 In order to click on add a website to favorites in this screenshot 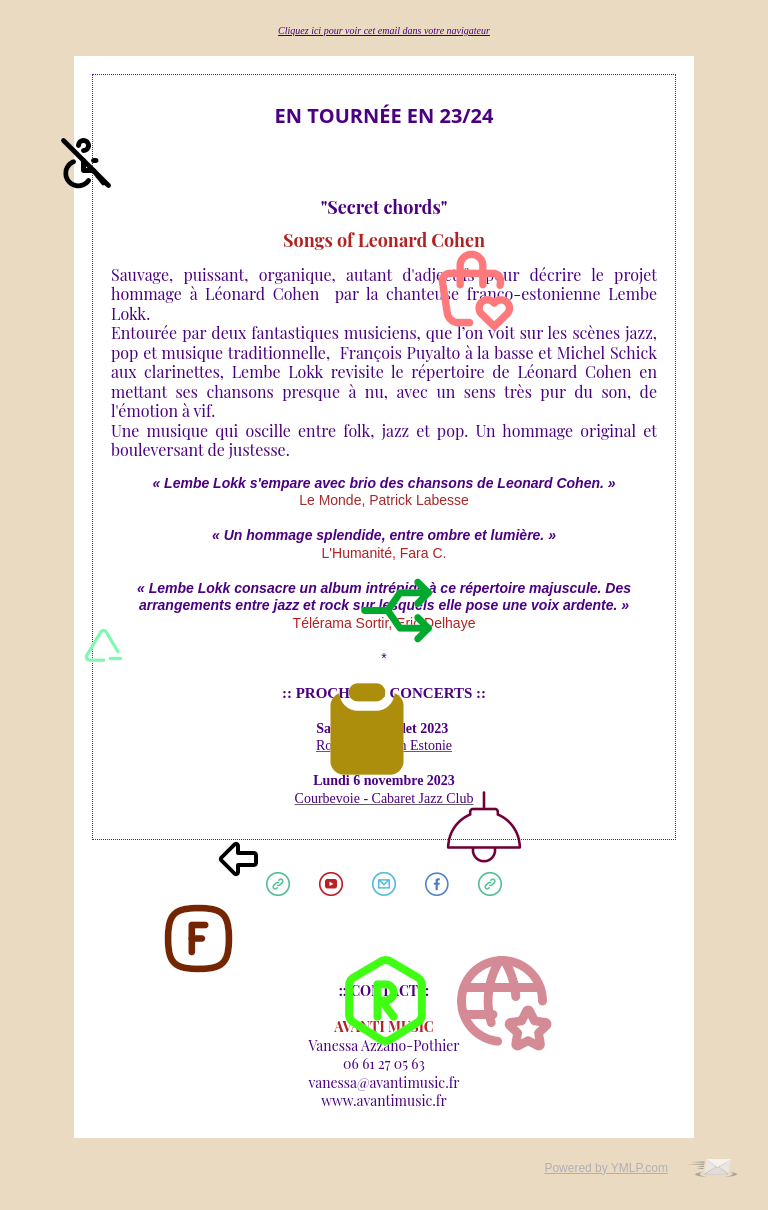, I will do `click(502, 1001)`.